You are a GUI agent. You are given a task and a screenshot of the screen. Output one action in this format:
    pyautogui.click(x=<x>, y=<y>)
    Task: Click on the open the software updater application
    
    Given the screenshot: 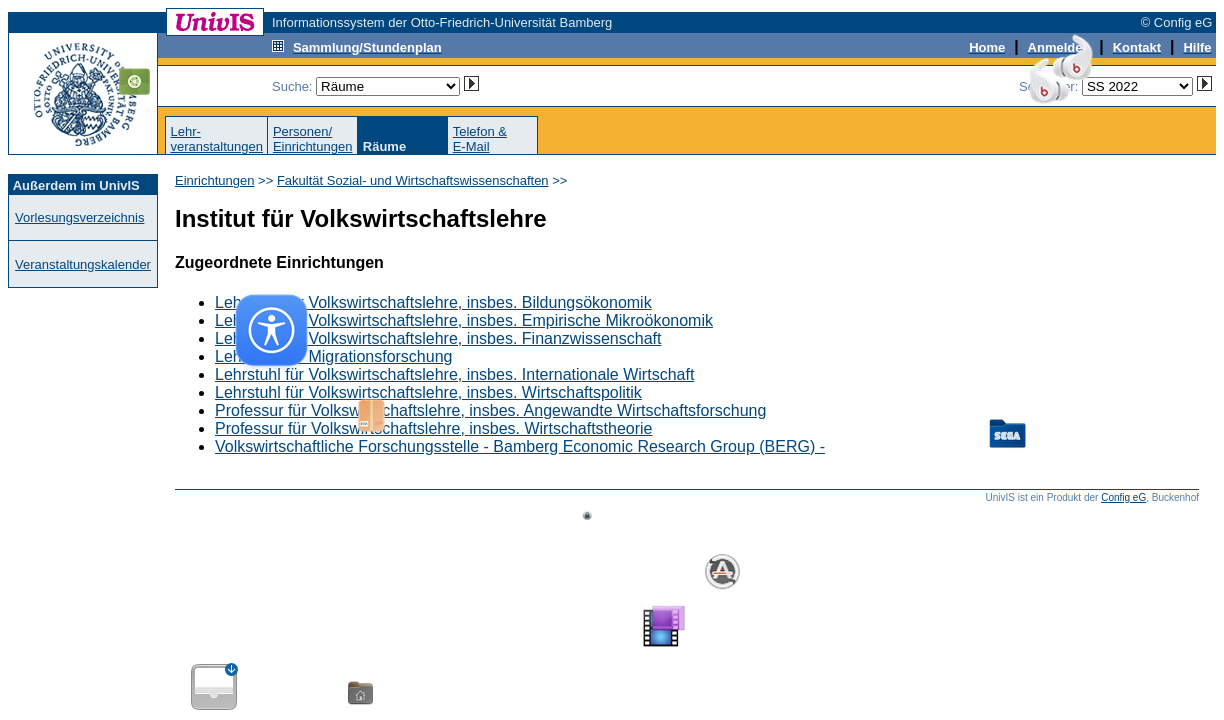 What is the action you would take?
    pyautogui.click(x=722, y=571)
    